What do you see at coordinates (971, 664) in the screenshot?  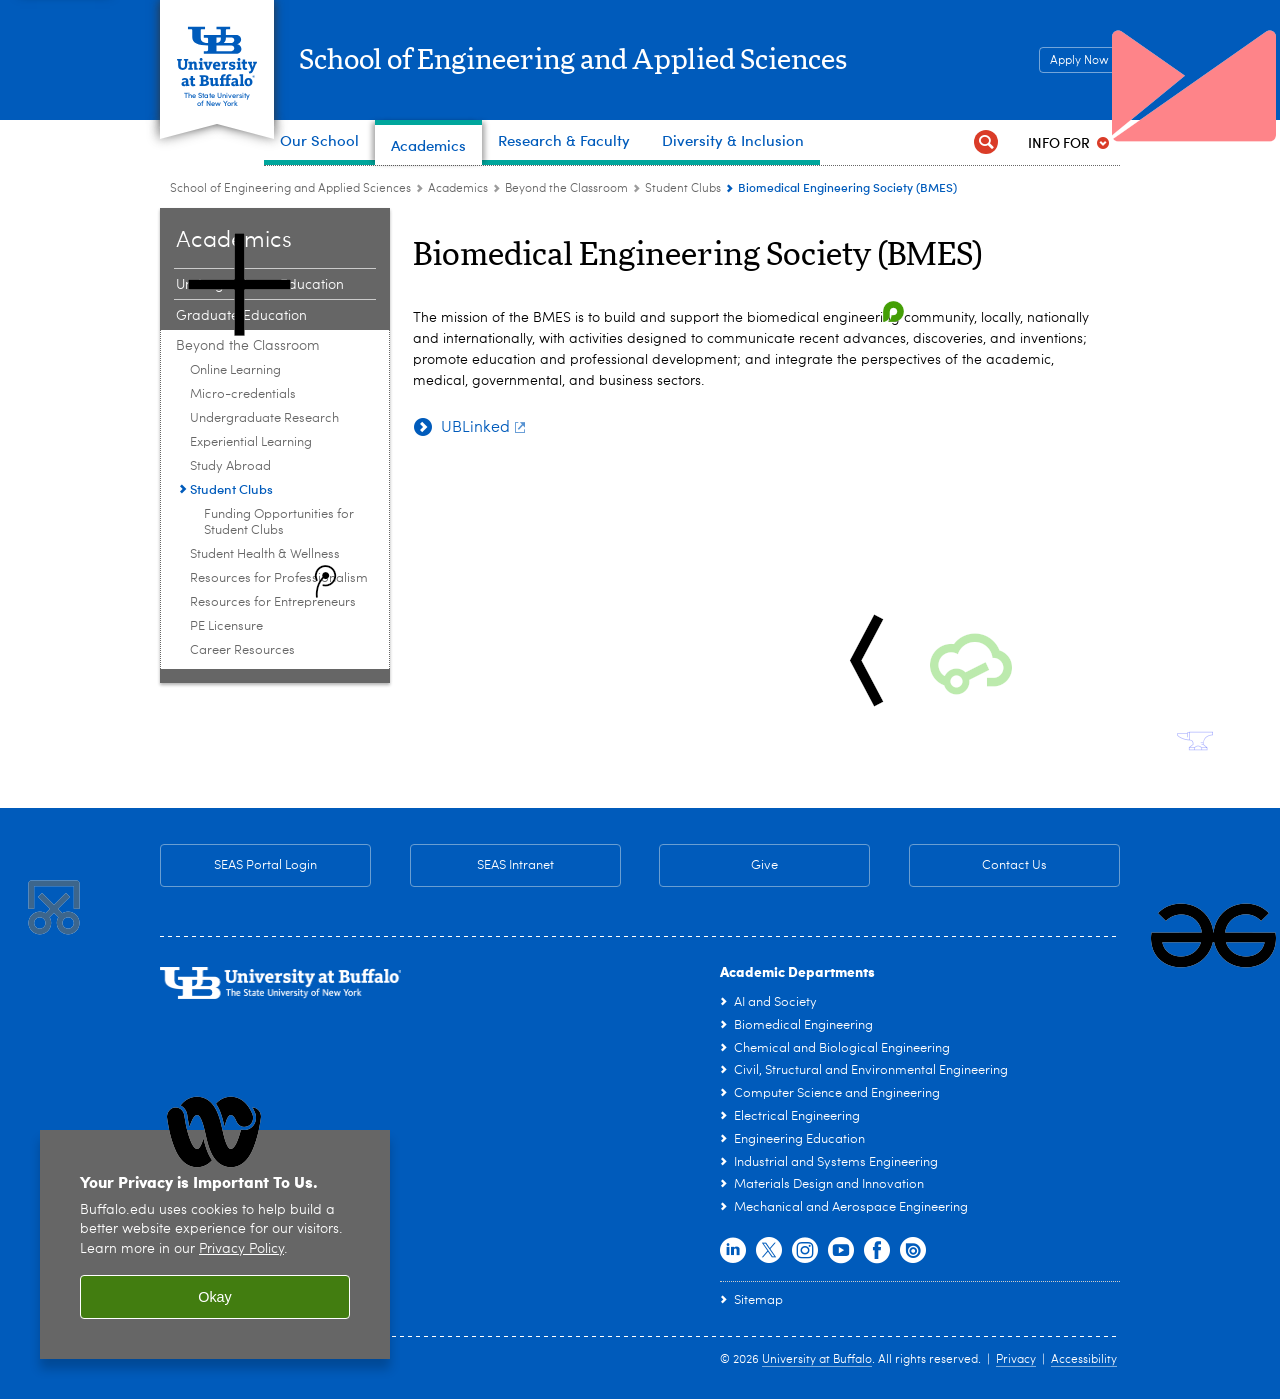 I see `open EasyEDA circuit design application` at bounding box center [971, 664].